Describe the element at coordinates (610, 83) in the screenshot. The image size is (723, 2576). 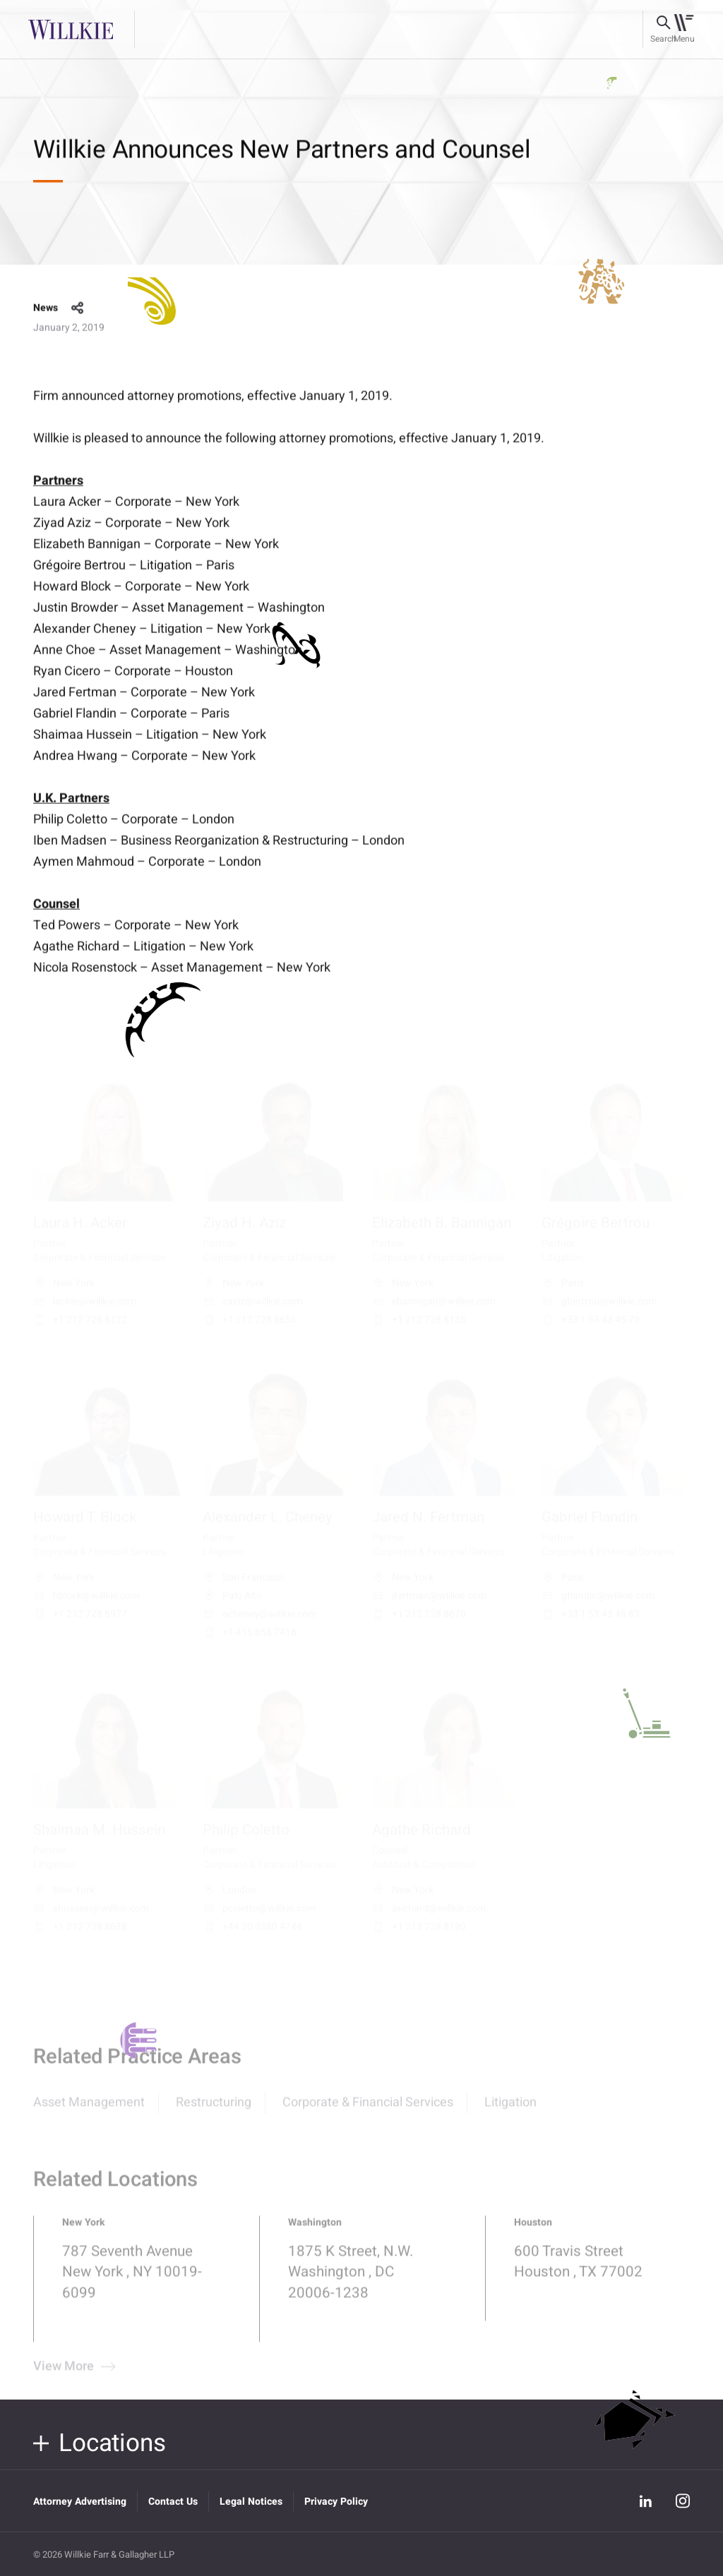
I see `make a payment or purchase` at that location.